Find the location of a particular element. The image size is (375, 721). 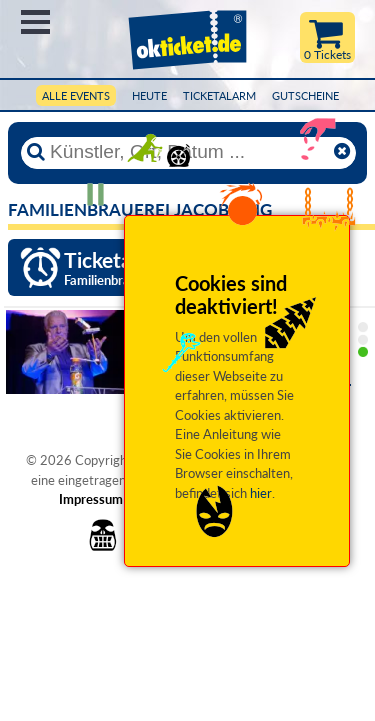

select a superhero or villain character is located at coordinates (213, 511).